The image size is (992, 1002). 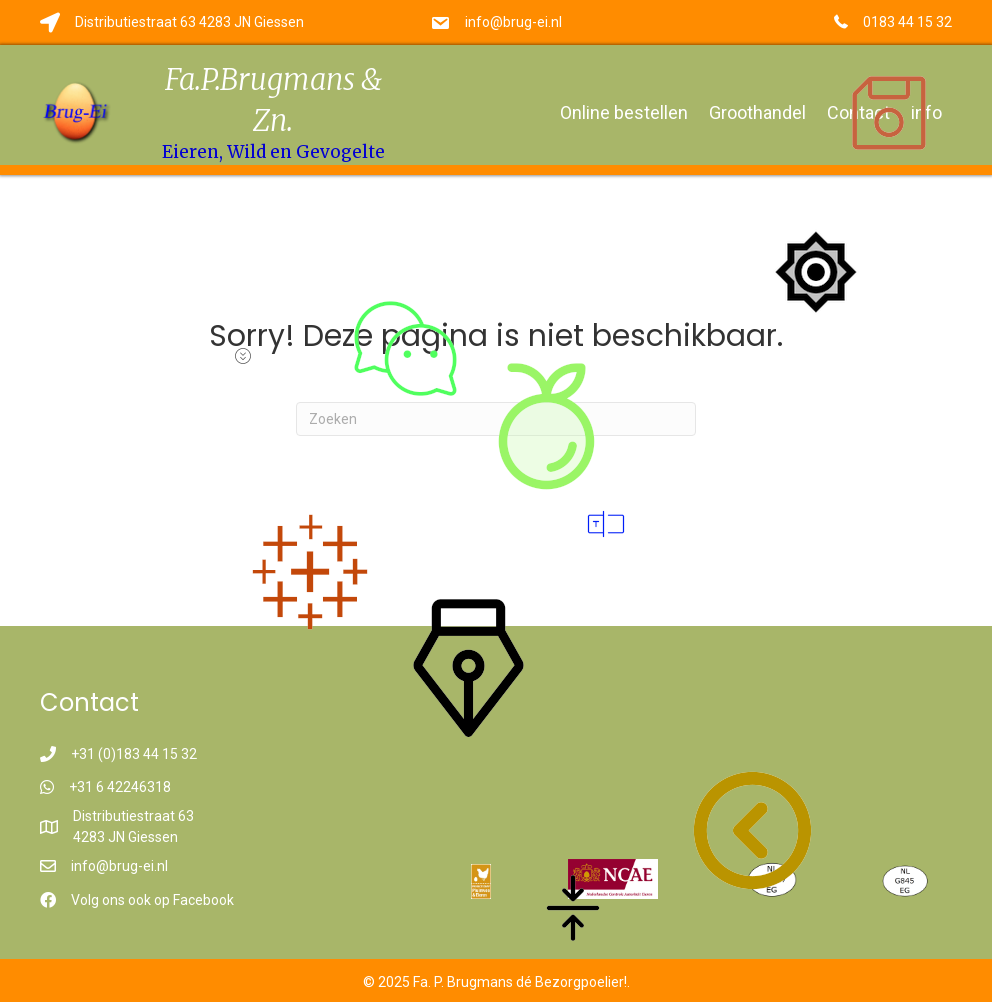 What do you see at coordinates (243, 356) in the screenshot?
I see `expand all content below` at bounding box center [243, 356].